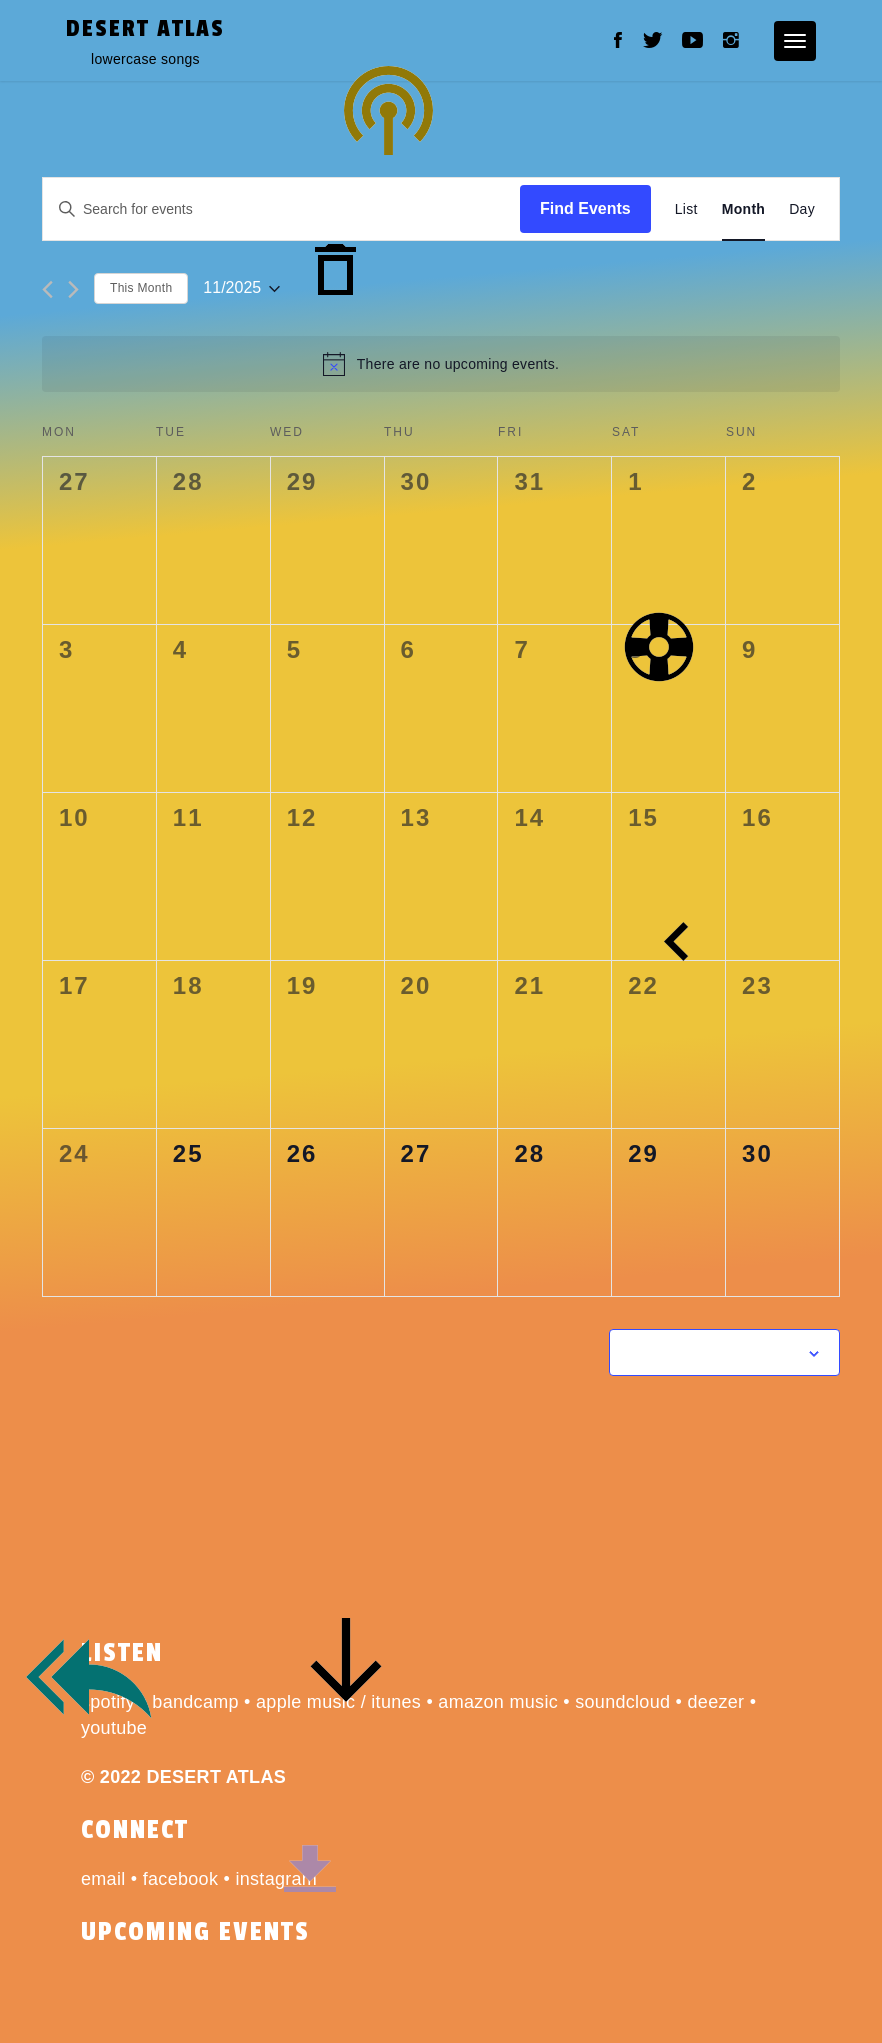 Image resolution: width=882 pixels, height=2043 pixels. Describe the element at coordinates (310, 1866) in the screenshot. I see `download a file or content` at that location.